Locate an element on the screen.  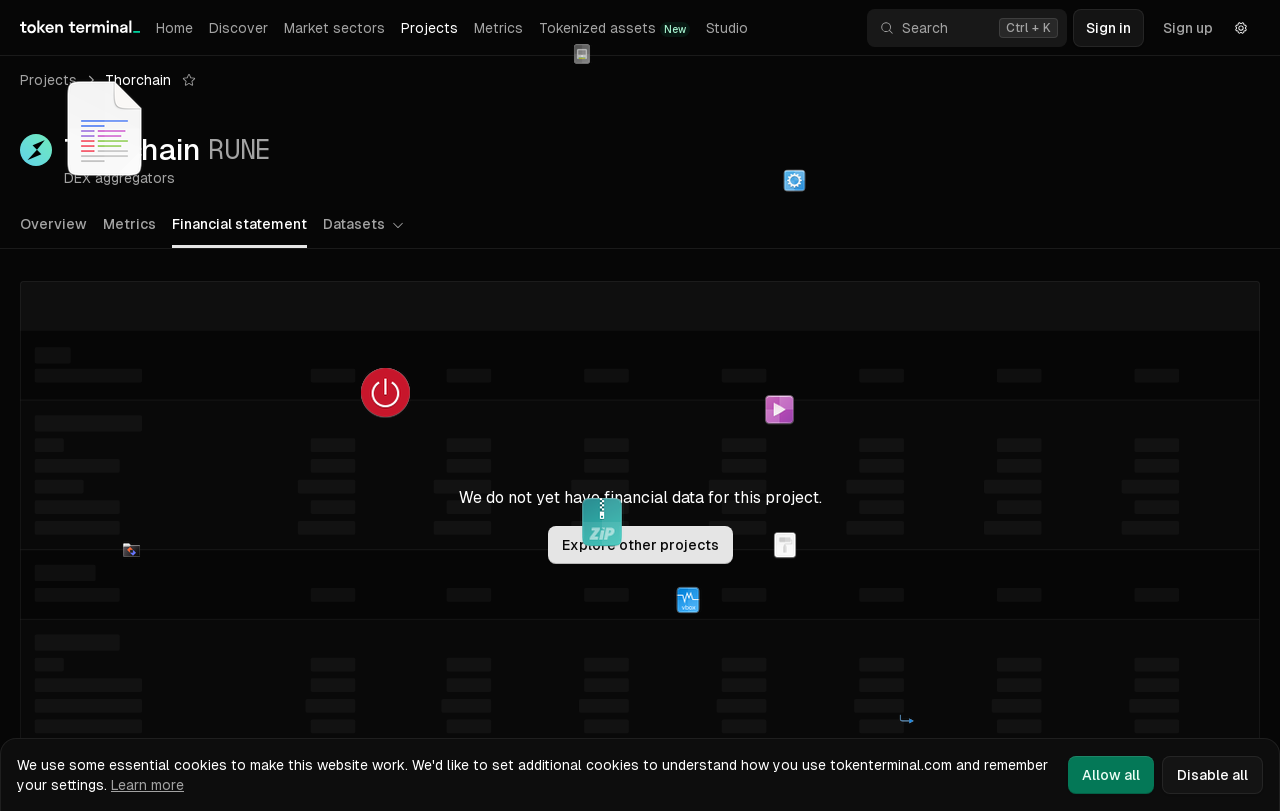
compressed zip file is located at coordinates (602, 522).